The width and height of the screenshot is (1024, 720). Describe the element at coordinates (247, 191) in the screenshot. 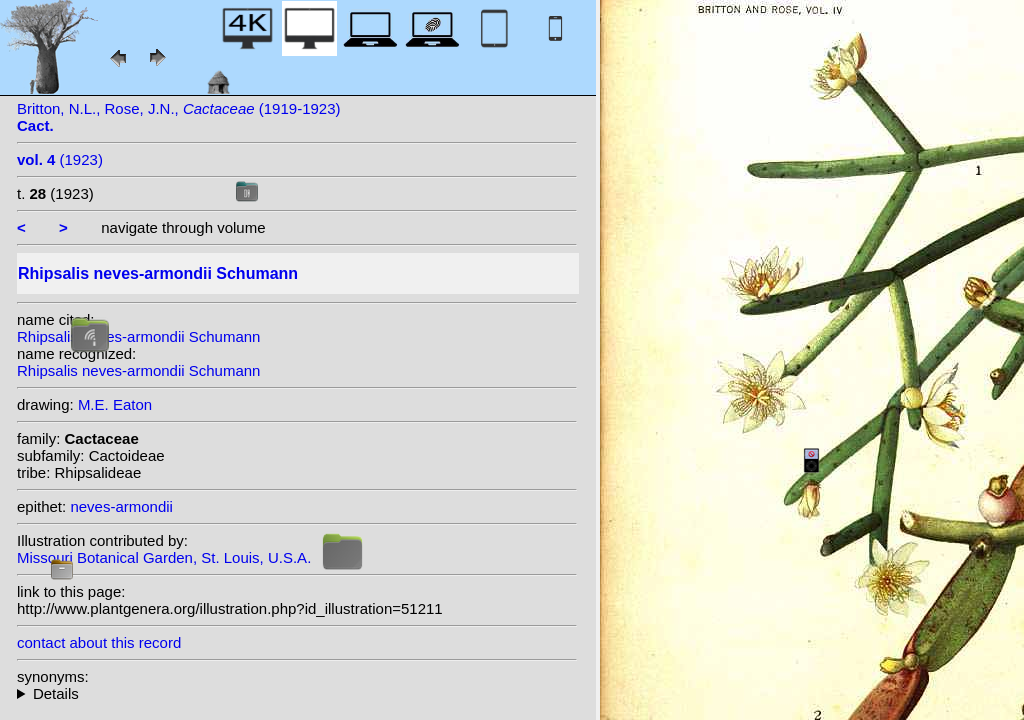

I see `access your templates folder` at that location.